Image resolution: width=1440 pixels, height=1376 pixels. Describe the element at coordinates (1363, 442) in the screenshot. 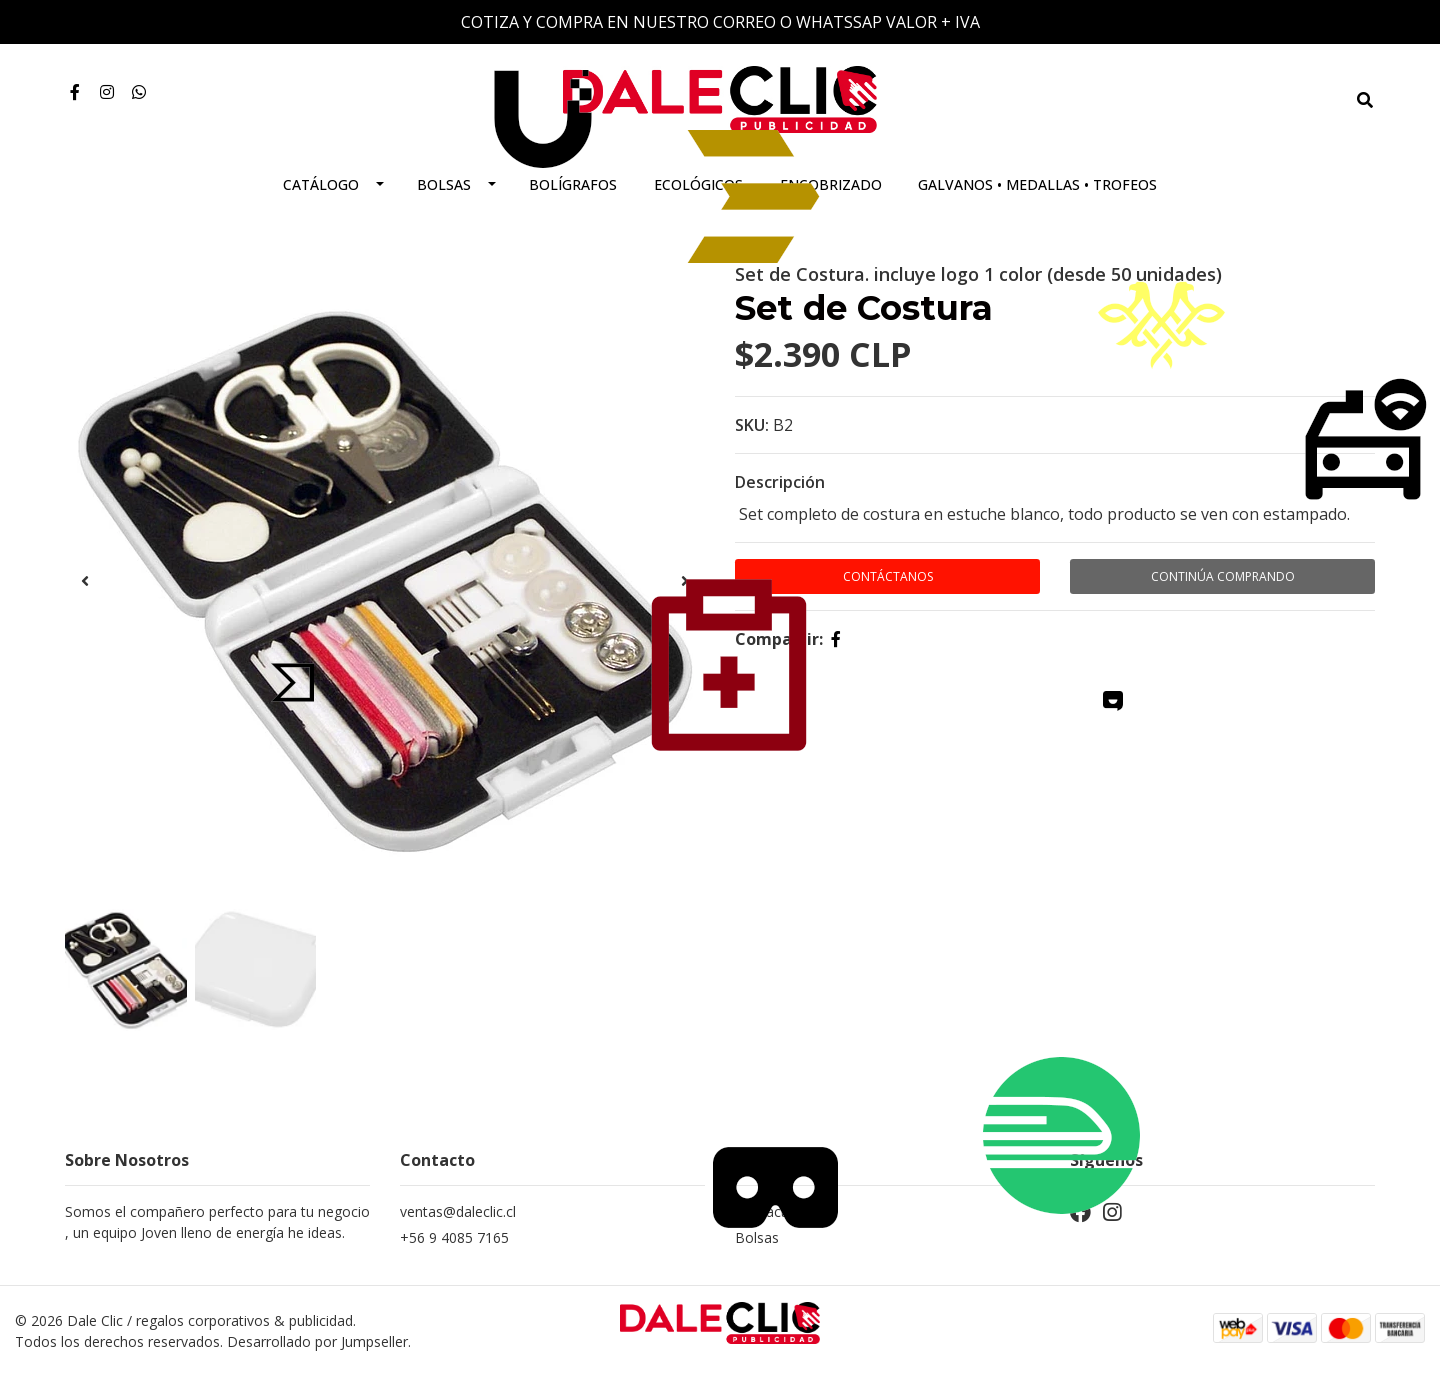

I see `taxi or rideshare with wifi available` at that location.